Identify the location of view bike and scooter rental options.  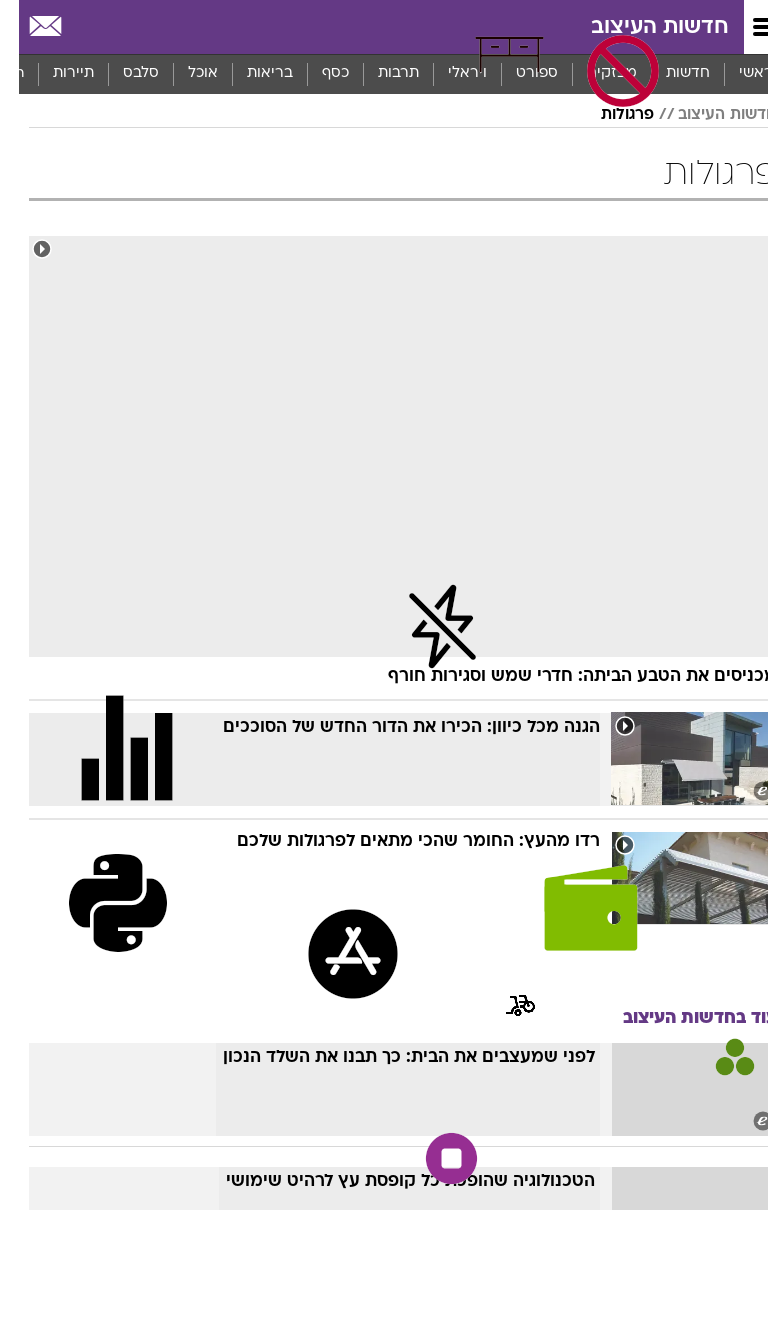
(520, 1005).